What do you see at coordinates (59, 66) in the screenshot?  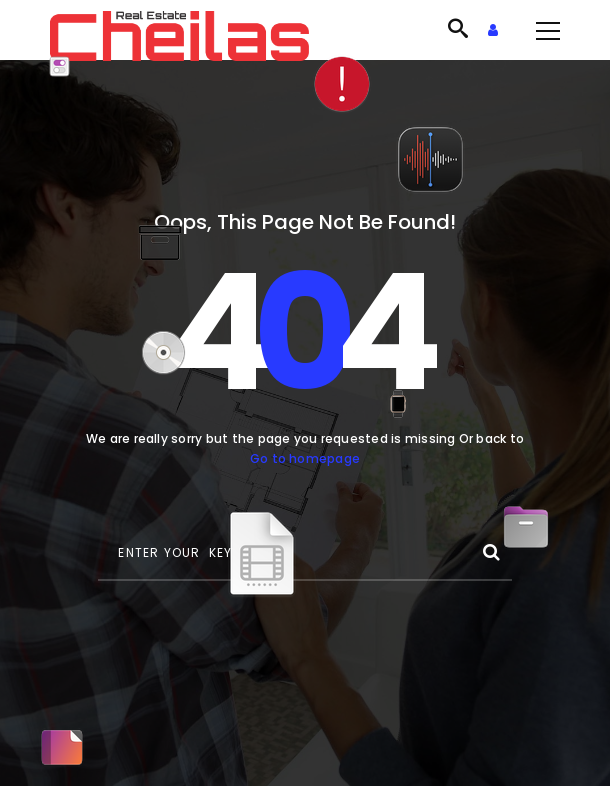 I see `open system tweaks or settings customization` at bounding box center [59, 66].